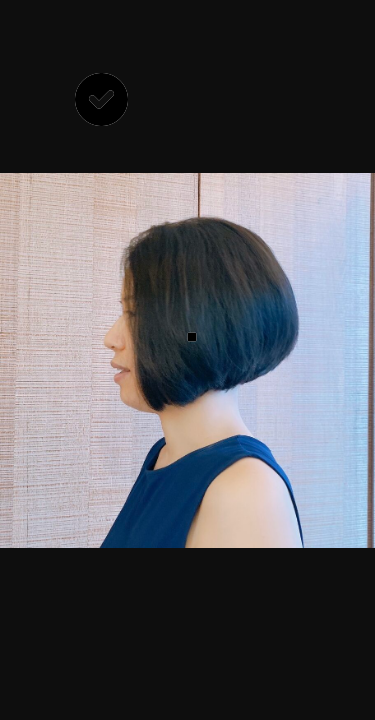 The width and height of the screenshot is (375, 720). I want to click on indicates a closed issue in the activity feed, so click(101, 99).